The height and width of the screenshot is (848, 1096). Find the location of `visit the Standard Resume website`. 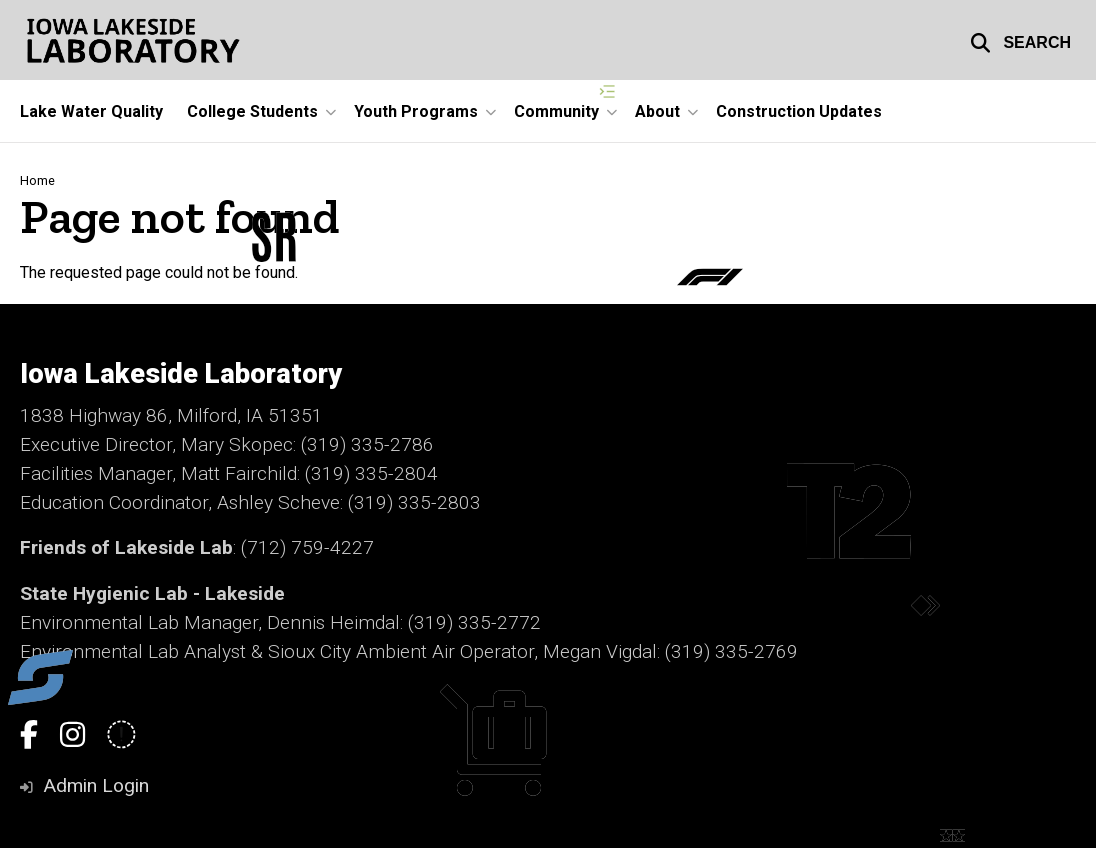

visit the Standard Resume website is located at coordinates (274, 237).